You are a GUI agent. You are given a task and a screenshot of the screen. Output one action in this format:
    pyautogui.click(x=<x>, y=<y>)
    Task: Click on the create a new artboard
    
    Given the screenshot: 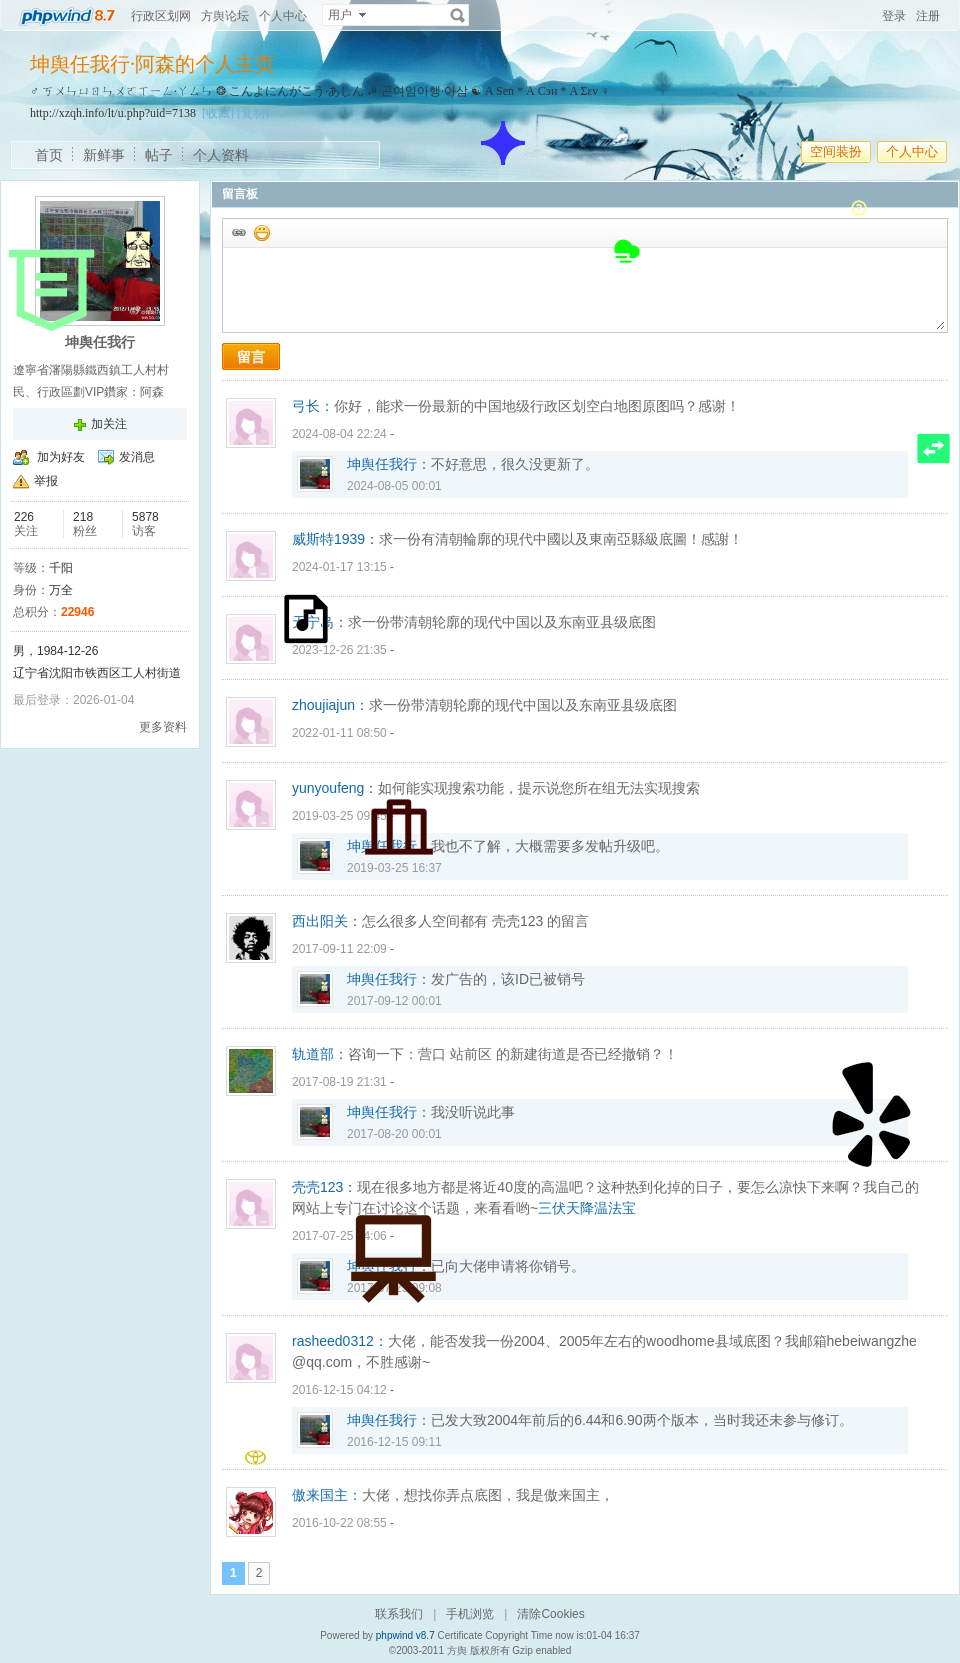 What is the action you would take?
    pyautogui.click(x=393, y=1257)
    